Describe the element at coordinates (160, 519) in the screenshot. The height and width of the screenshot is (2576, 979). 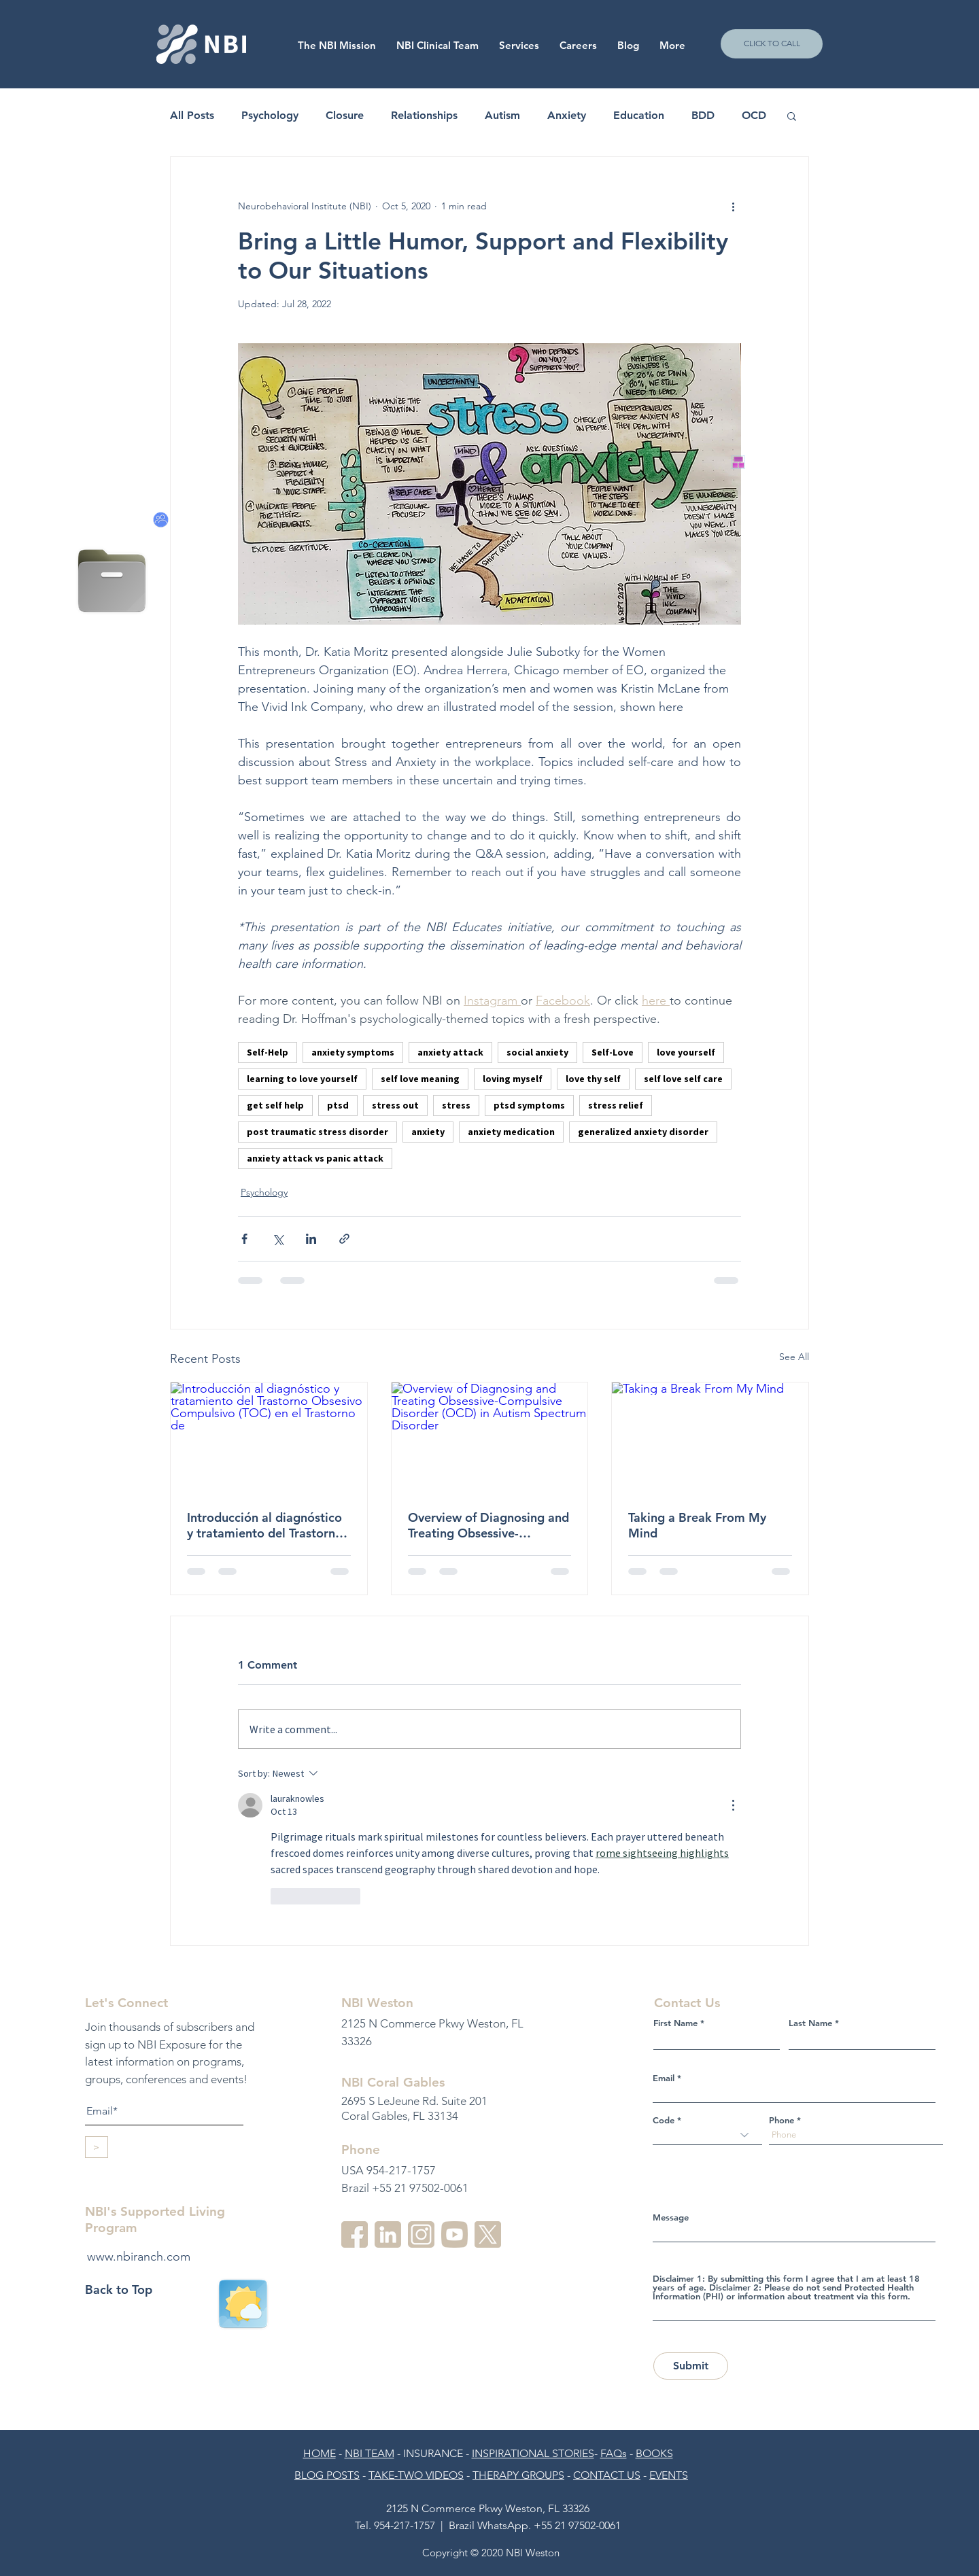
I see `switch between user accounts` at that location.